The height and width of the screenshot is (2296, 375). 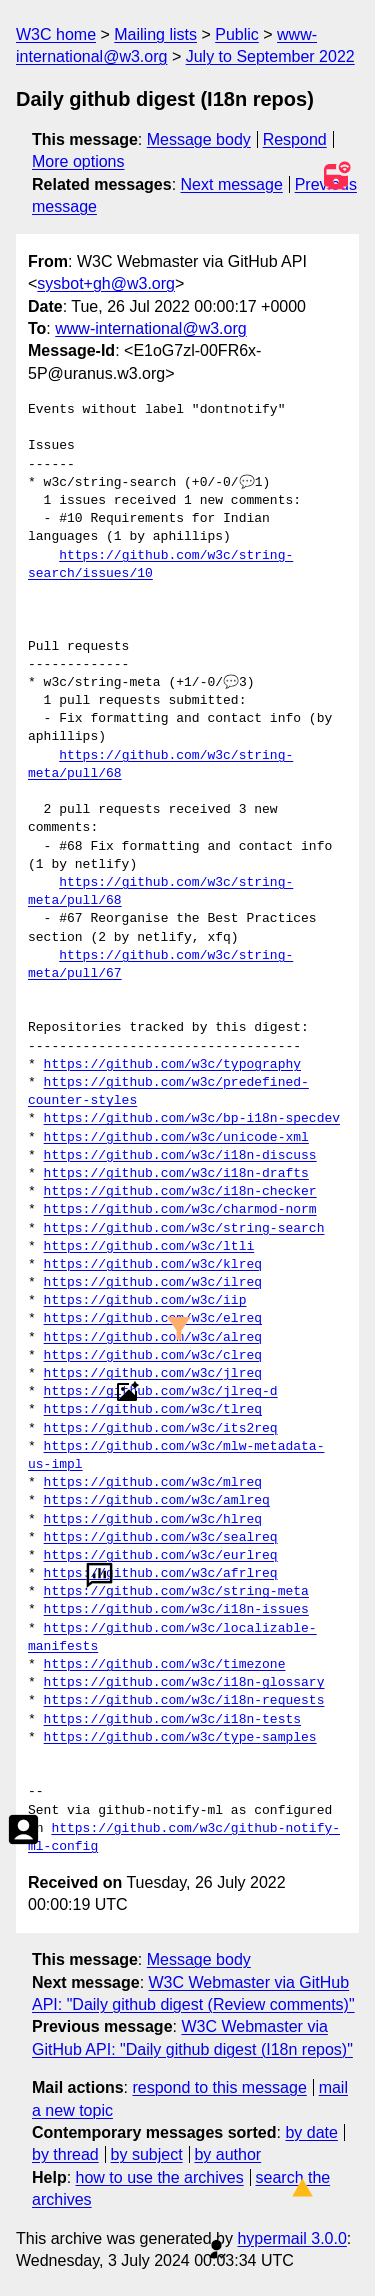 I want to click on vercel logo, so click(x=302, y=2187).